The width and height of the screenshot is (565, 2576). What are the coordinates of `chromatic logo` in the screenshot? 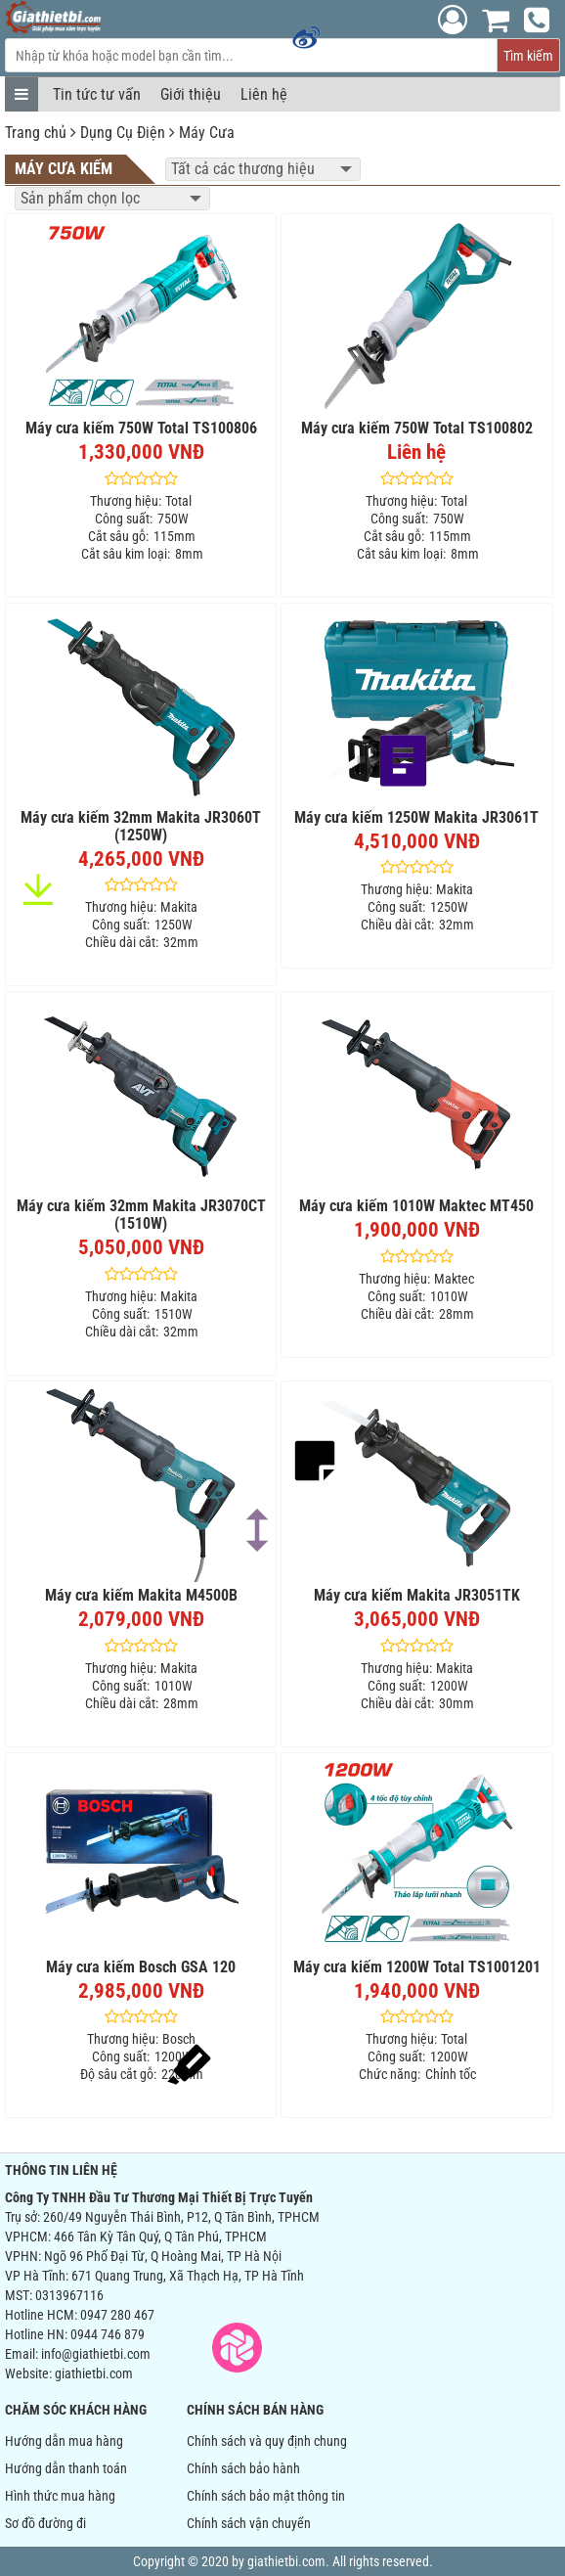 It's located at (237, 2347).